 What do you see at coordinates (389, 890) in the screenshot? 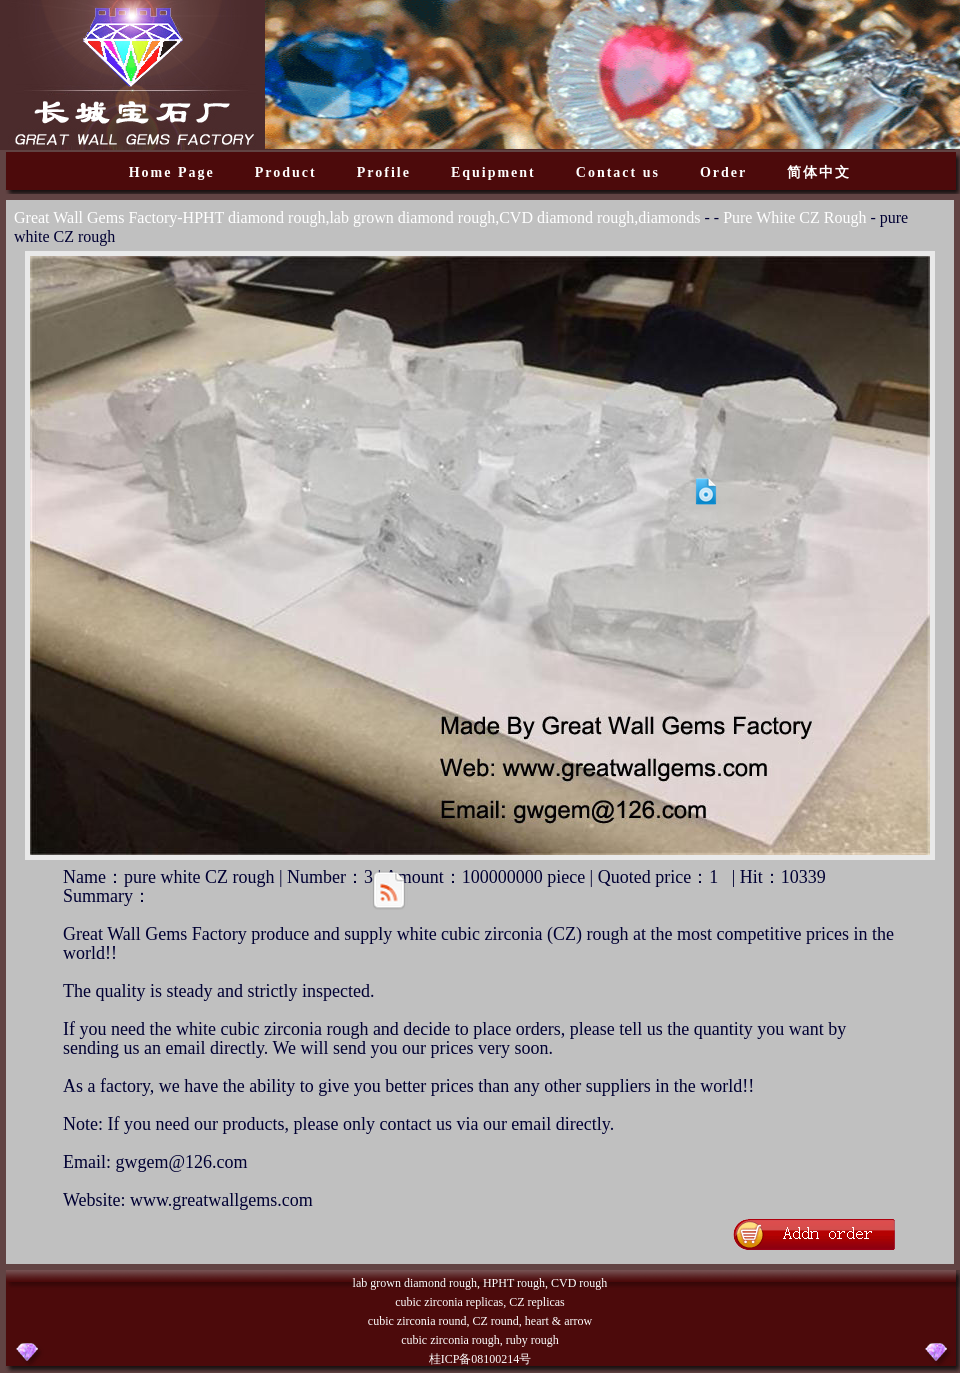
I see `an RSS feed file or document` at bounding box center [389, 890].